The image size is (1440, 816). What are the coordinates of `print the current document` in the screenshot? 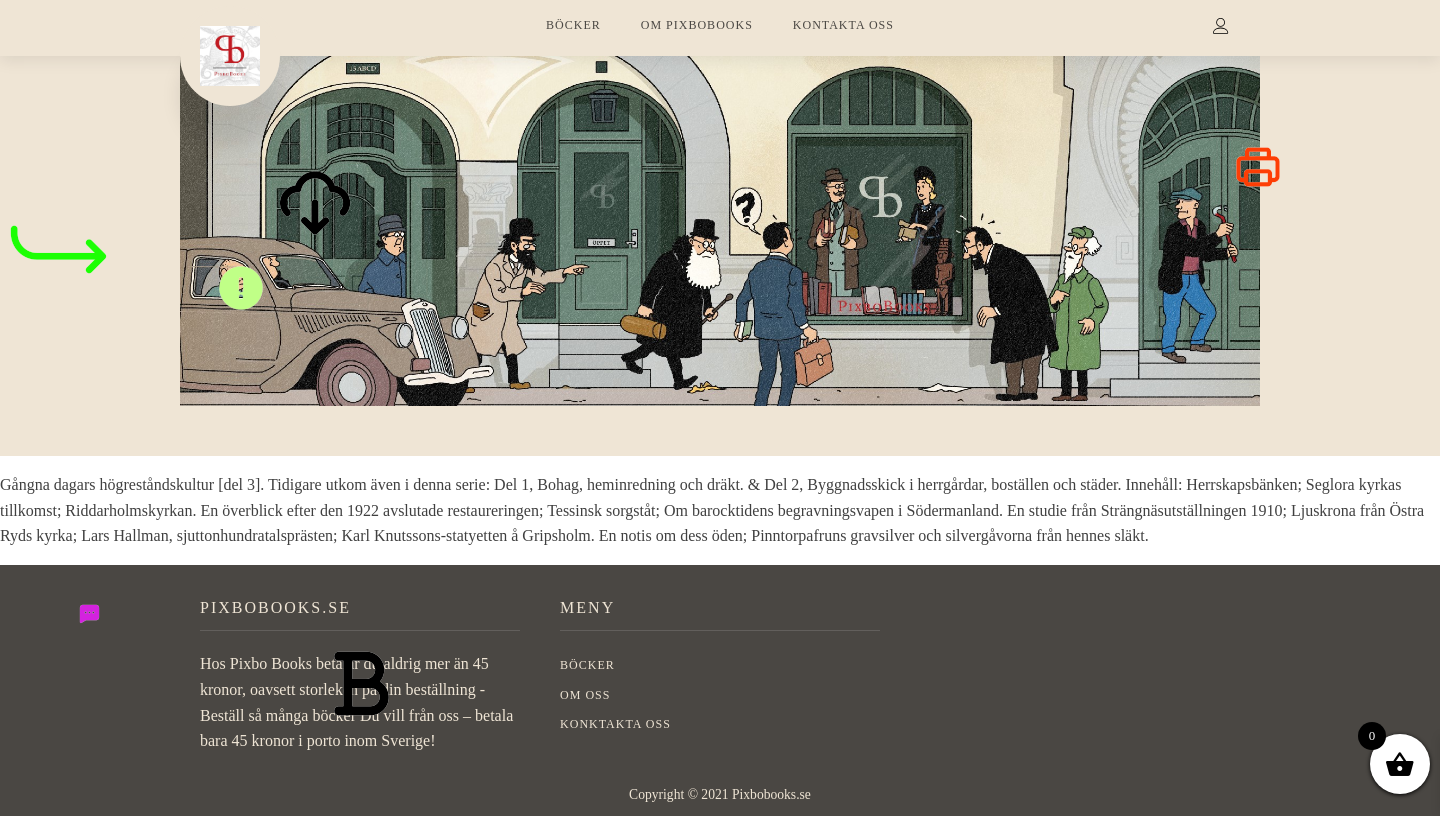 It's located at (1258, 167).